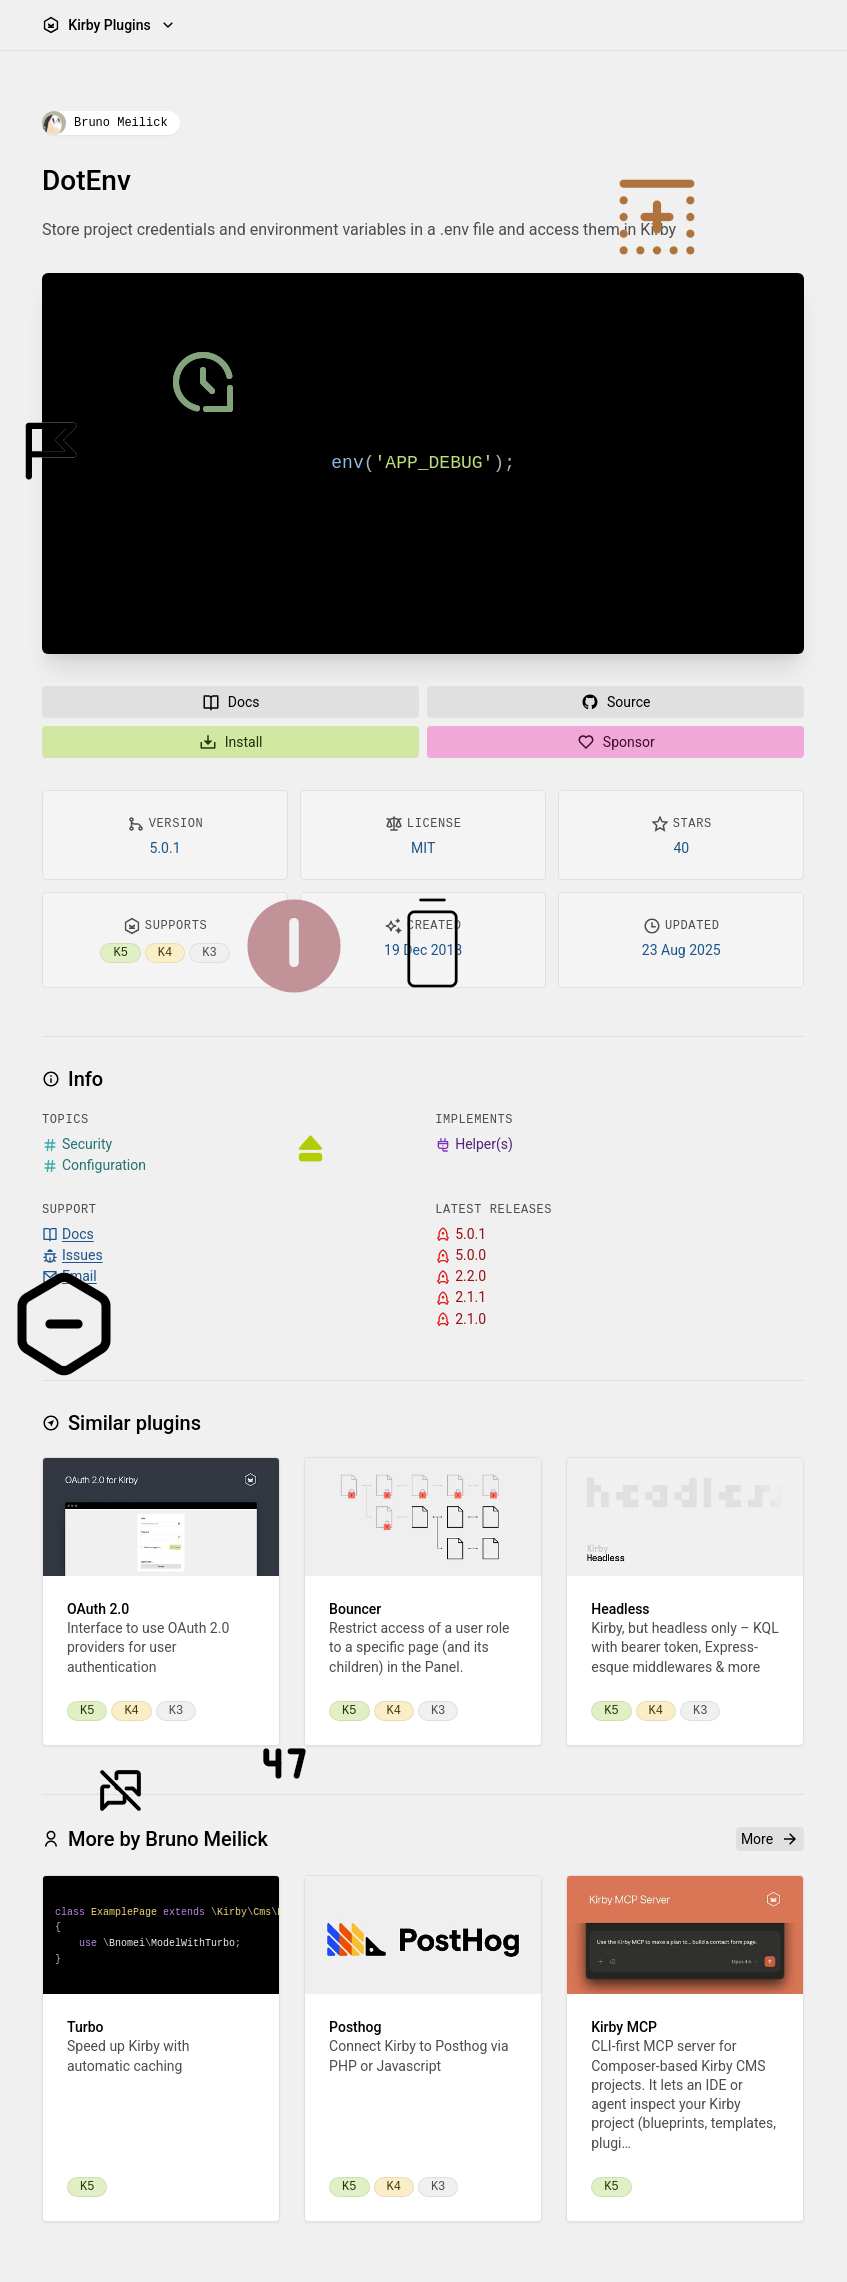  What do you see at coordinates (284, 1763) in the screenshot?
I see `indicates item number 47 in a list or sequence` at bounding box center [284, 1763].